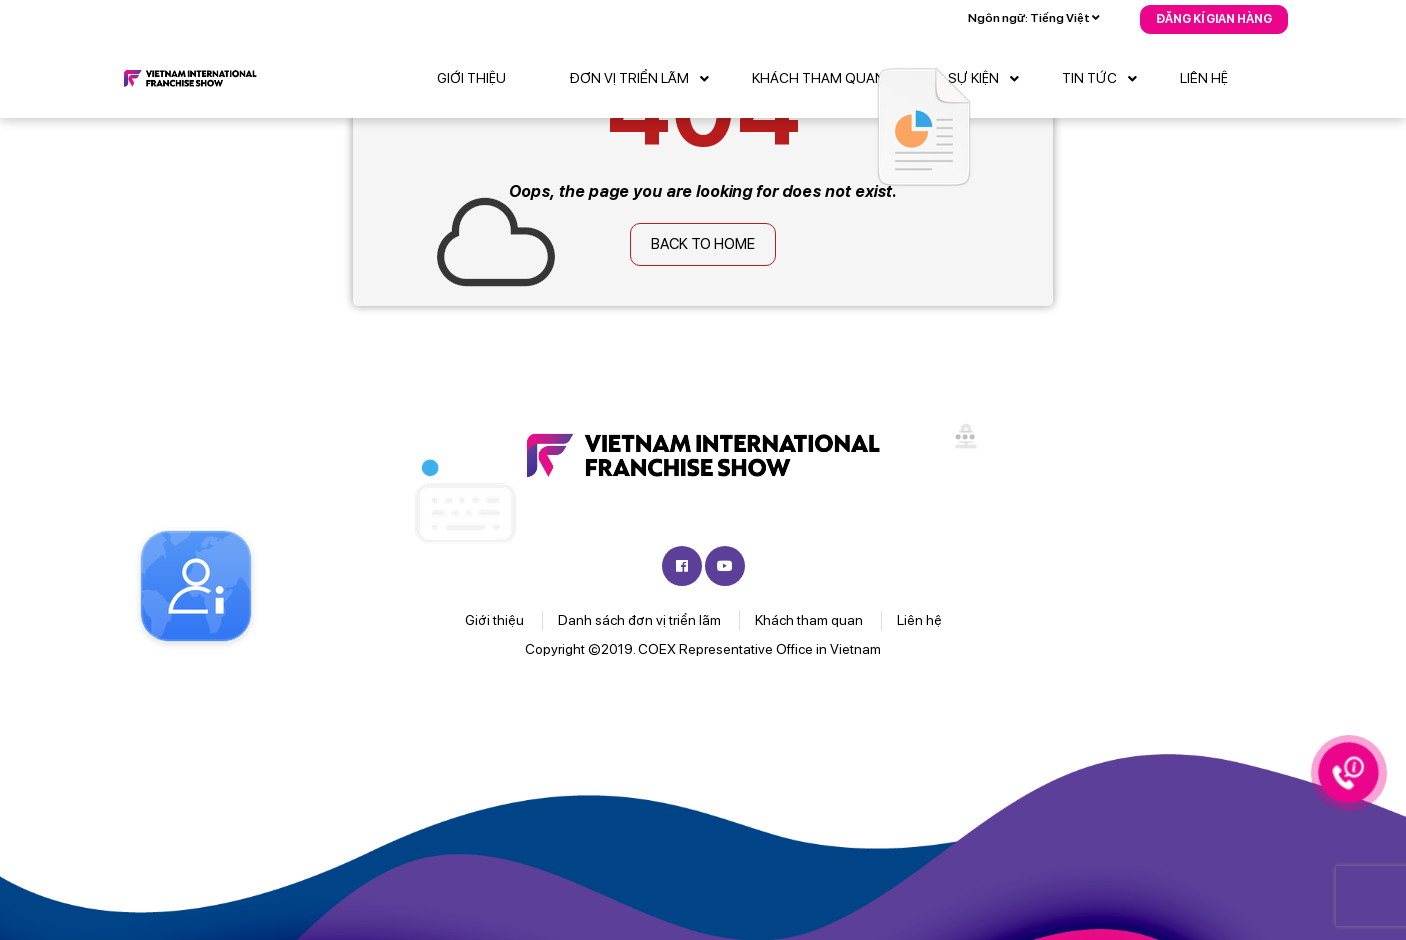 The image size is (1406, 940). What do you see at coordinates (196, 588) in the screenshot?
I see `manage connected online accounts` at bounding box center [196, 588].